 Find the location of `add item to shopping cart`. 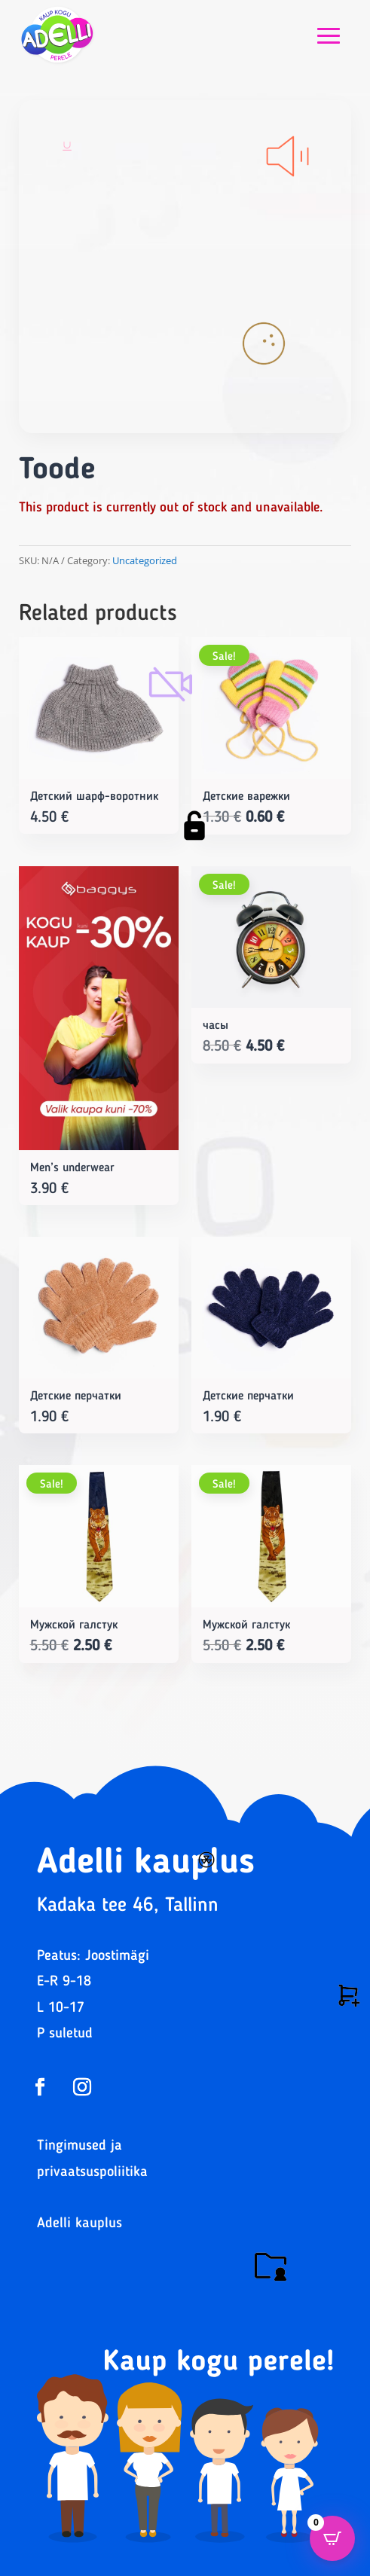

add item to shopping cart is located at coordinates (348, 1995).